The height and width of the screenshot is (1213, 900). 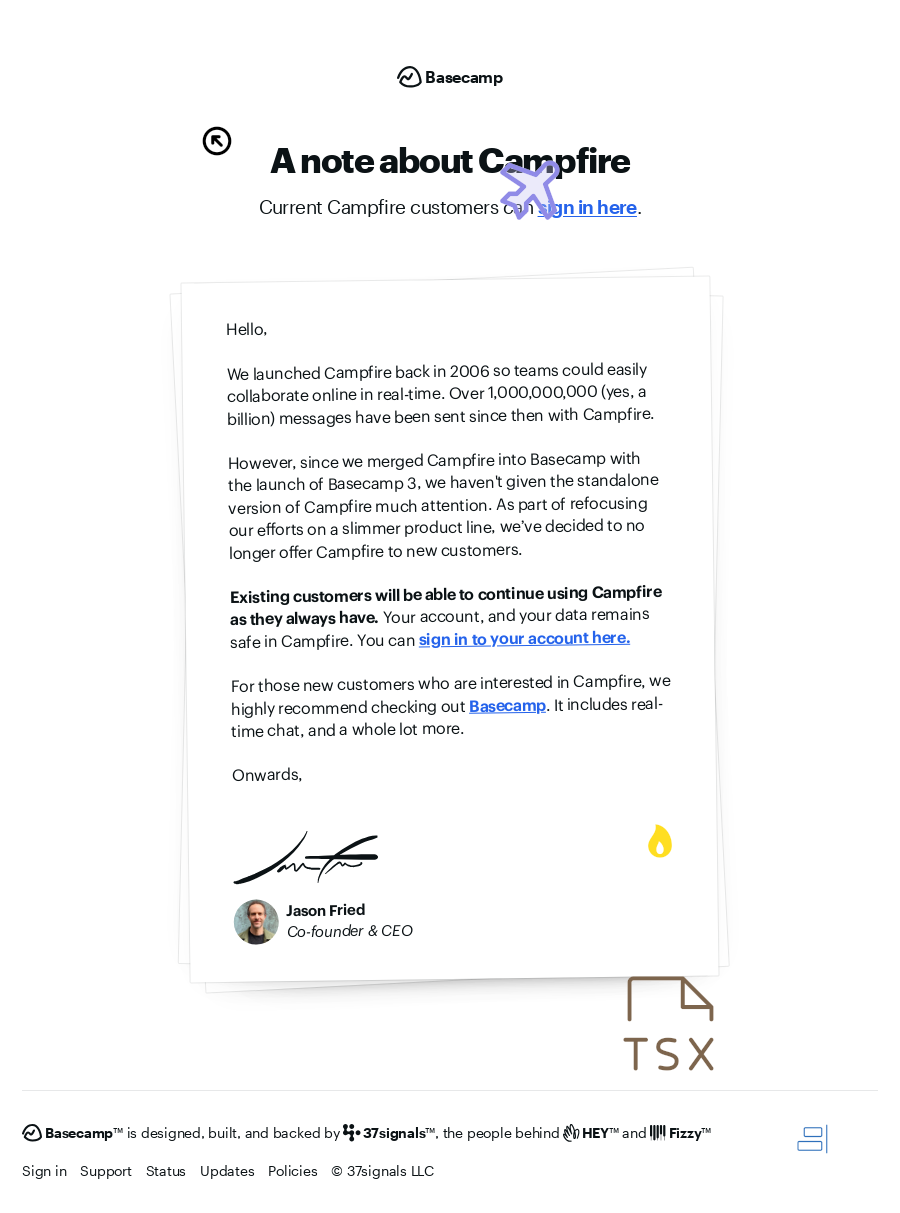 I want to click on indicates trending or hot content, so click(x=660, y=841).